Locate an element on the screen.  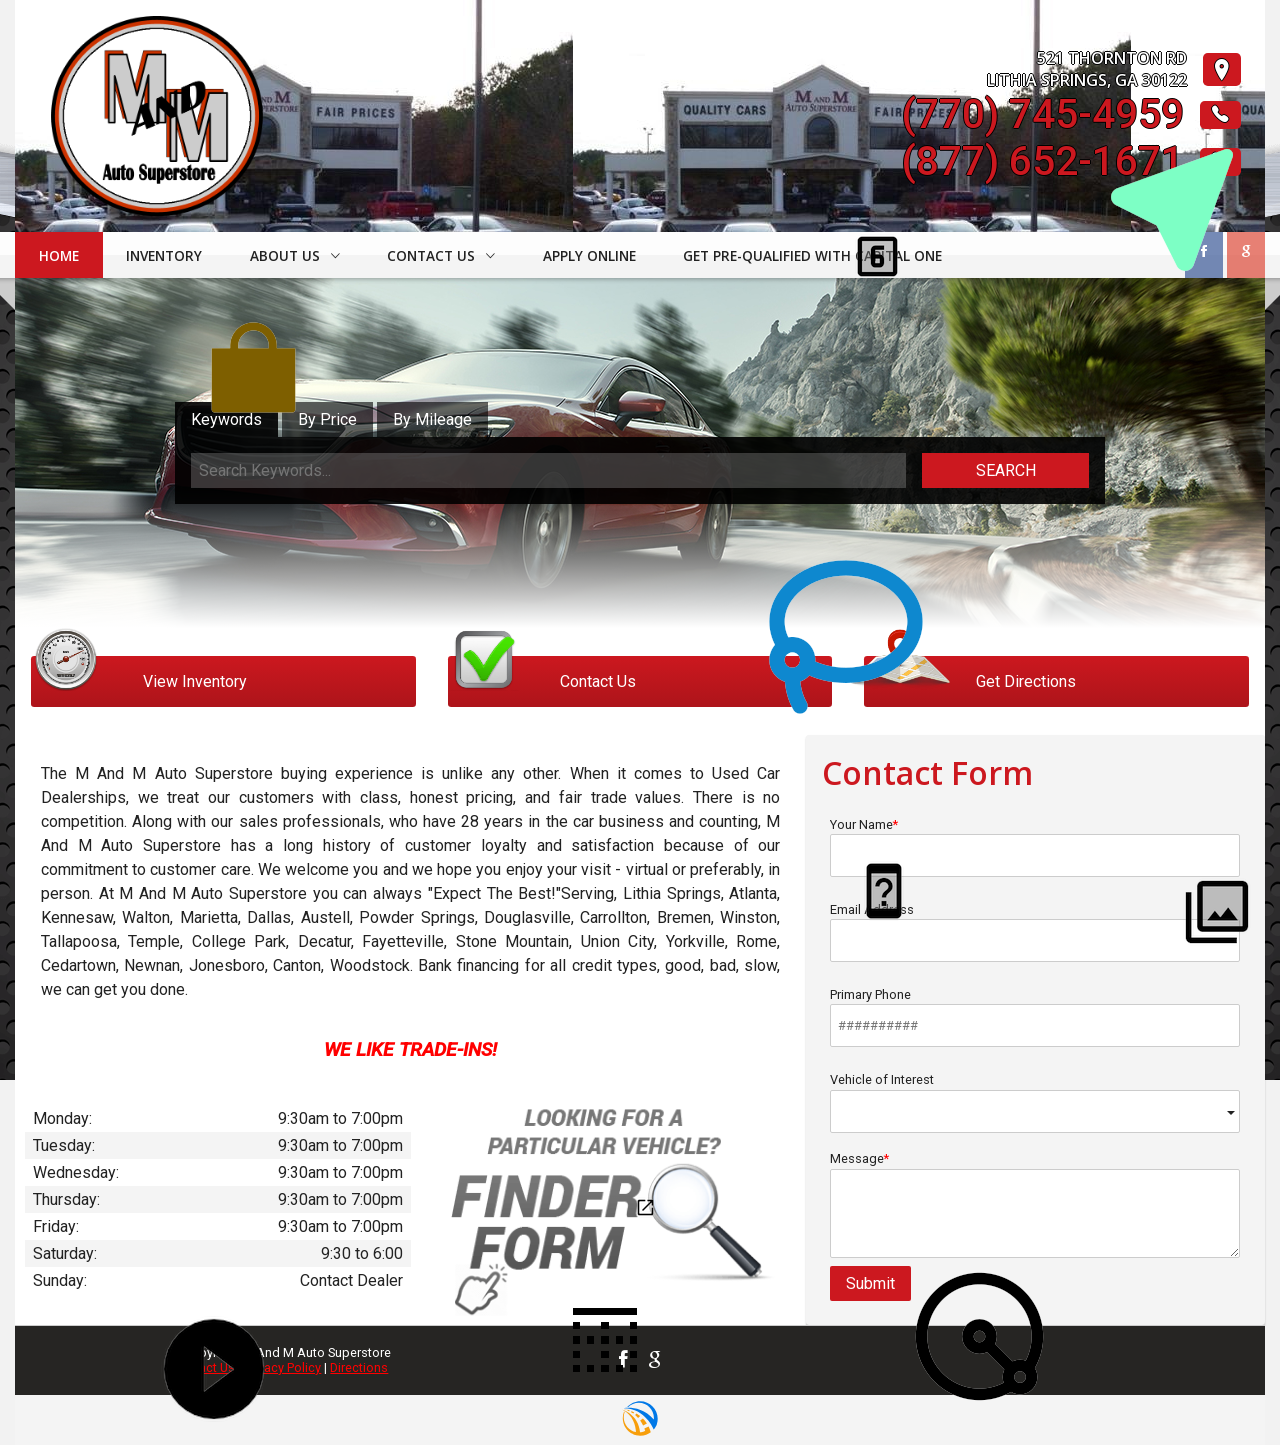
select an irregular or freeform area is located at coordinates (846, 637).